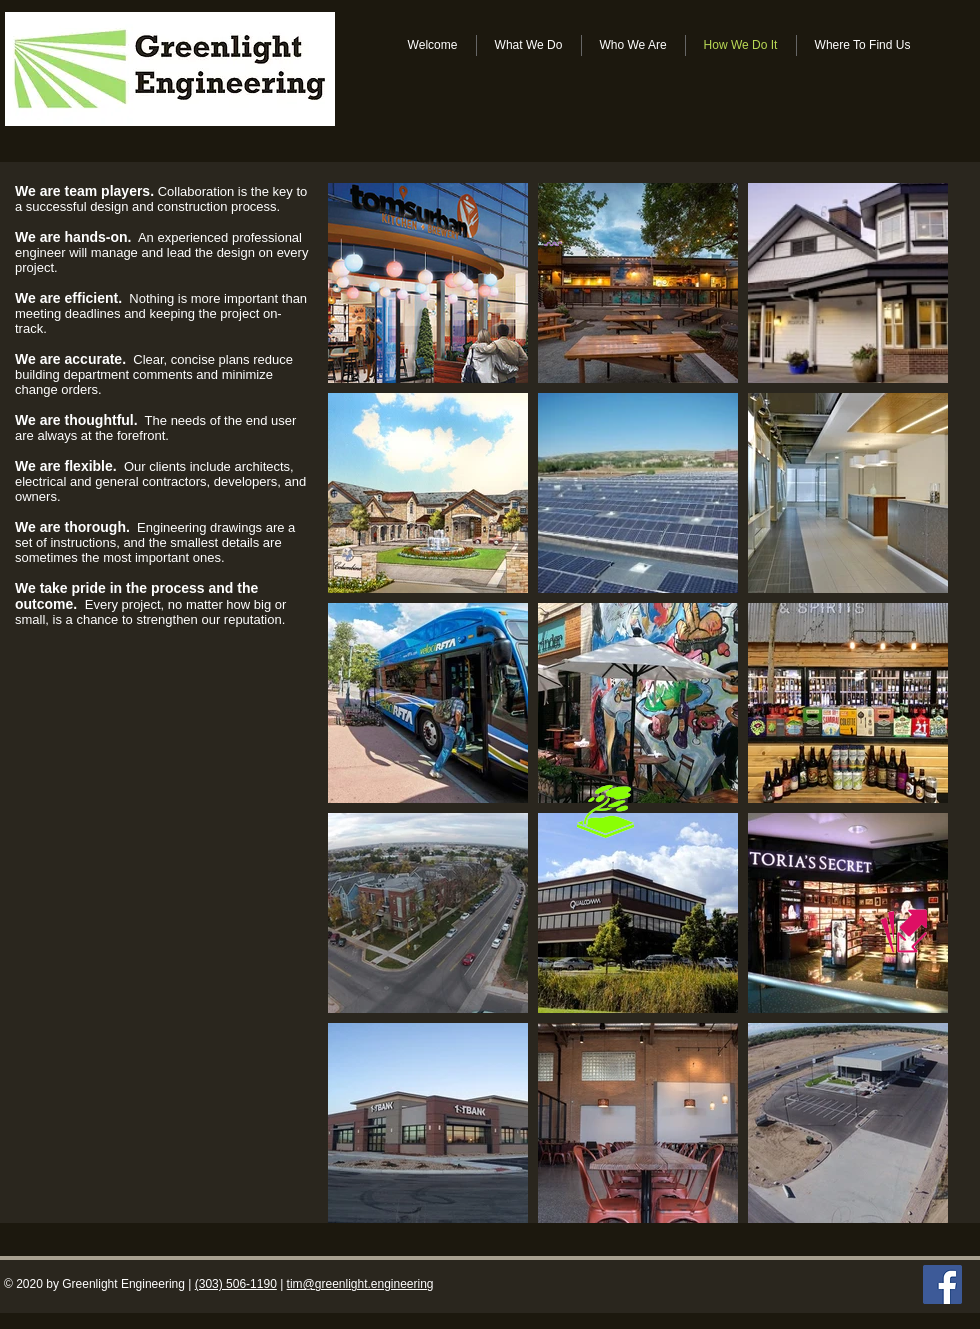 The height and width of the screenshot is (1329, 980). I want to click on open Microsoft Sway application, so click(605, 811).